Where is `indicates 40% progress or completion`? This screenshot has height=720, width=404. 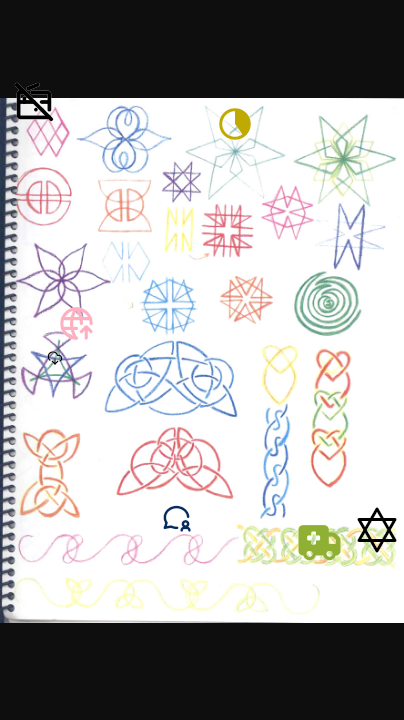 indicates 40% progress or completion is located at coordinates (235, 124).